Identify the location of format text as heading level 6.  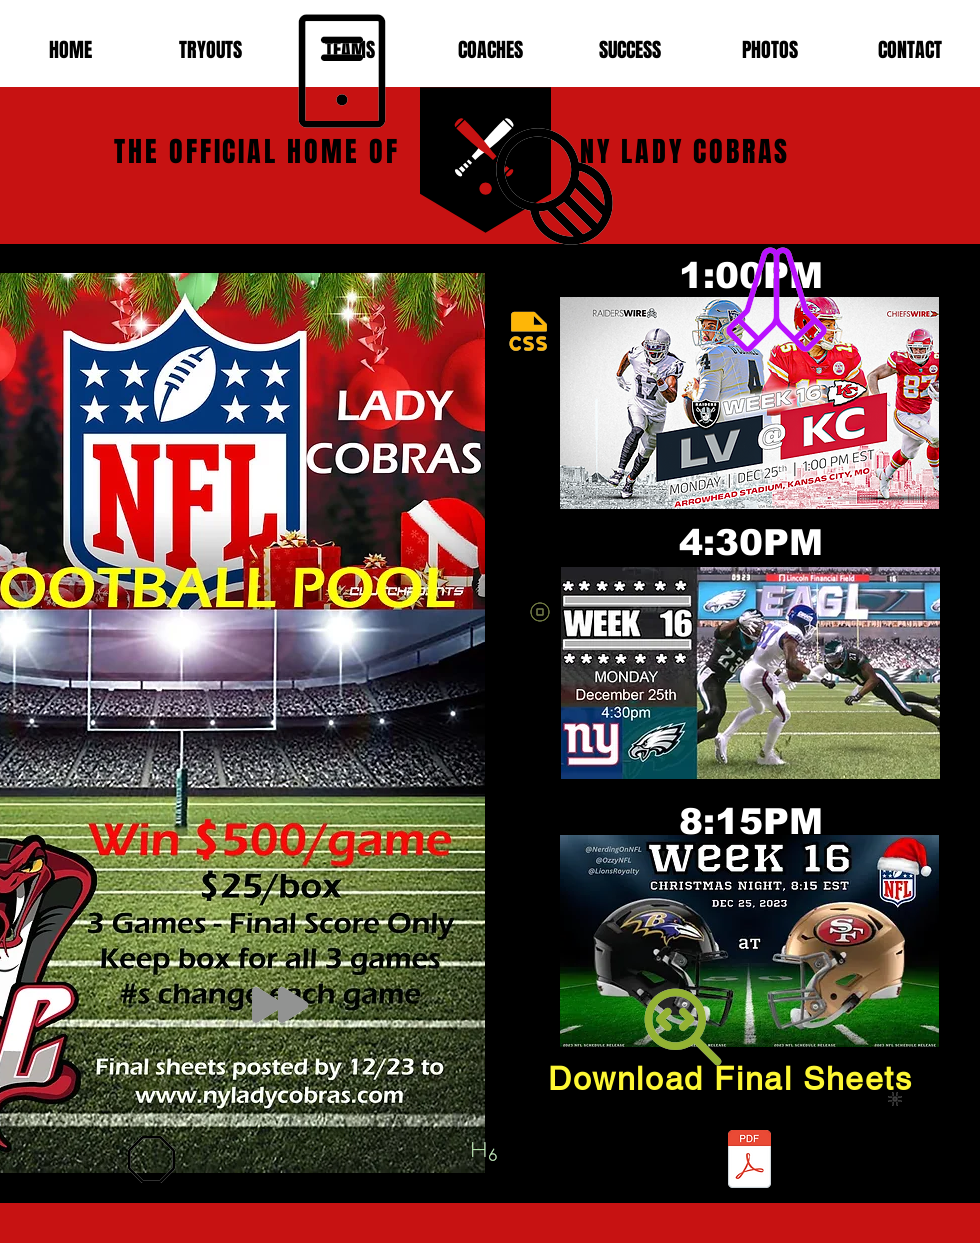
(483, 1151).